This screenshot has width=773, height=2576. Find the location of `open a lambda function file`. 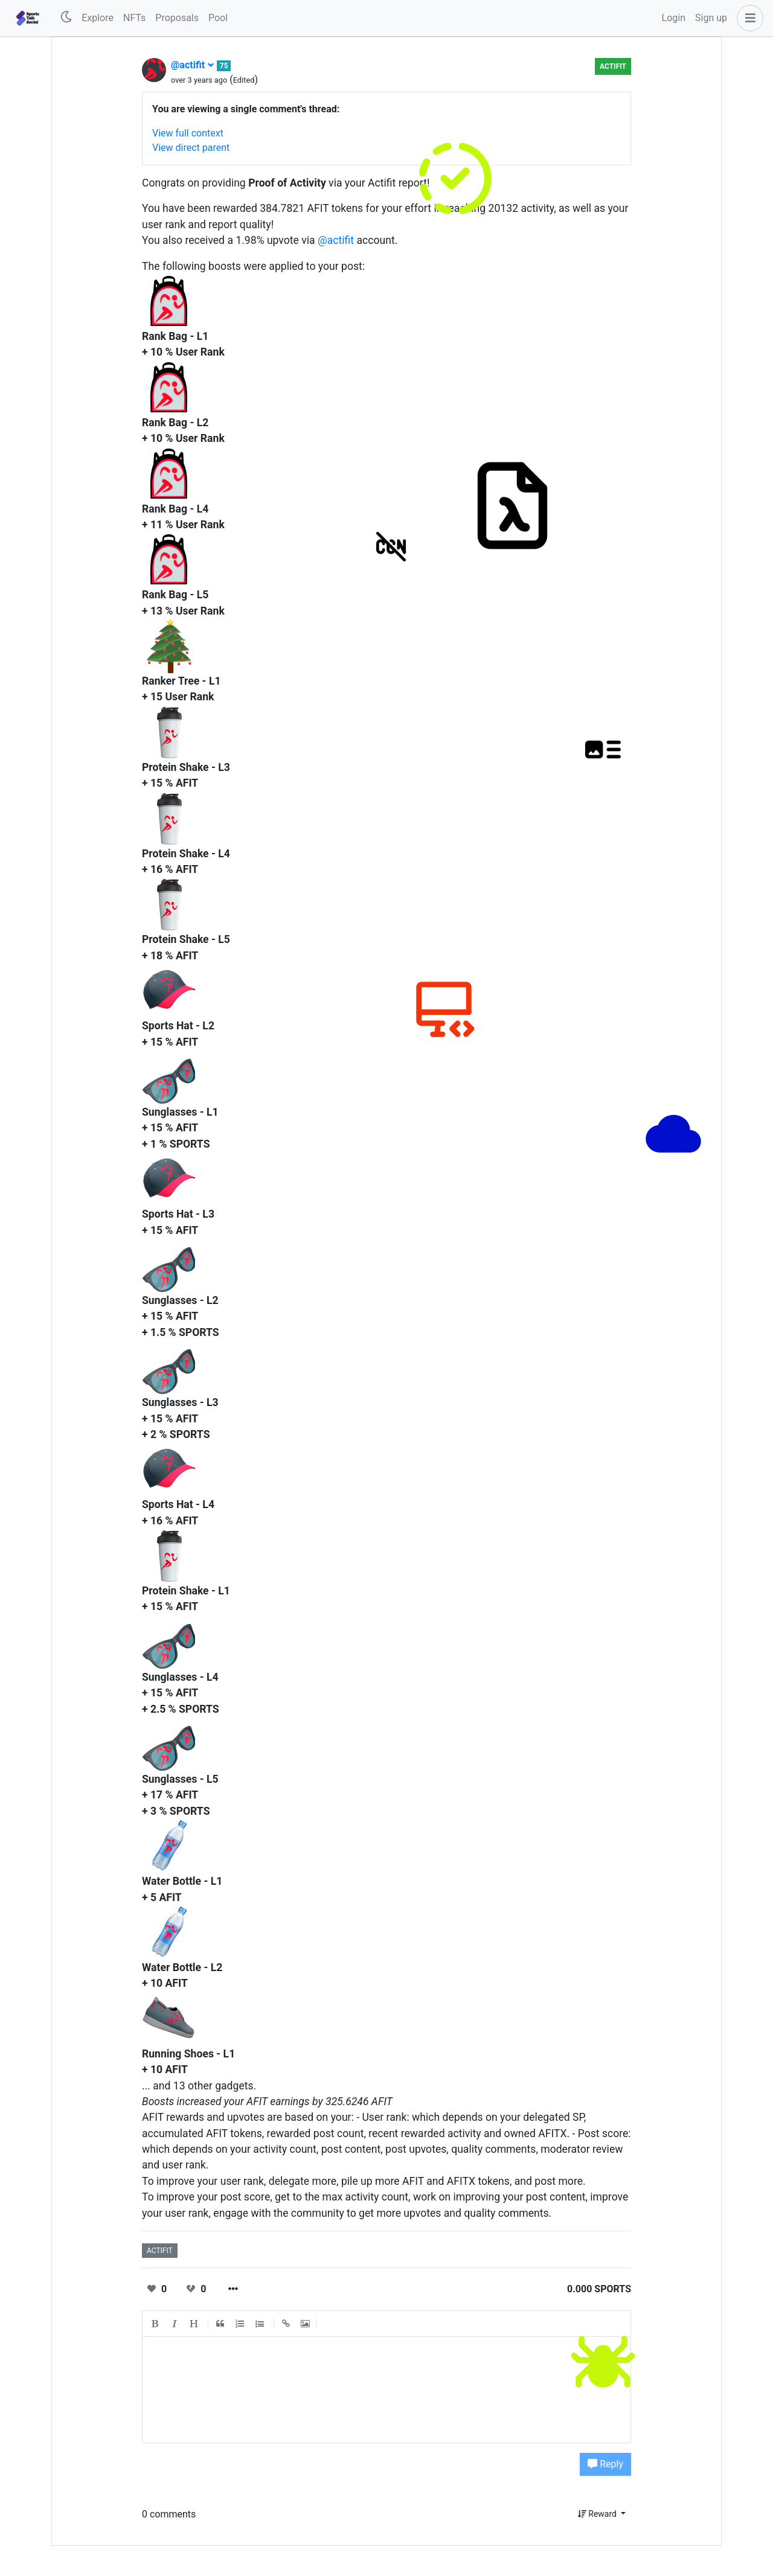

open a lambda function file is located at coordinates (512, 505).